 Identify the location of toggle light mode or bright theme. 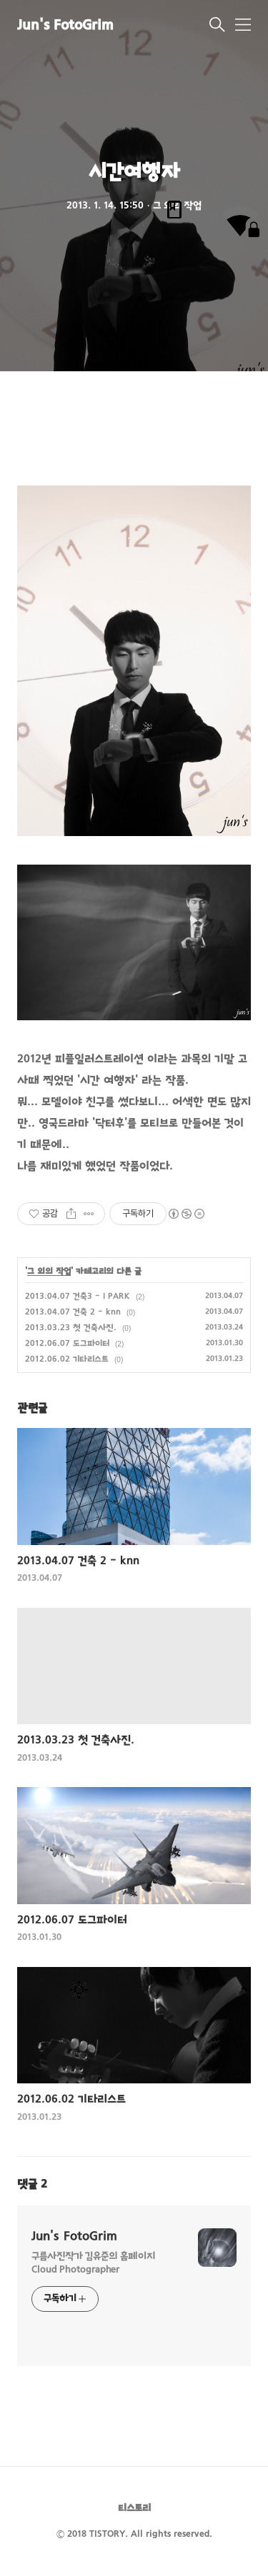
(79, 1990).